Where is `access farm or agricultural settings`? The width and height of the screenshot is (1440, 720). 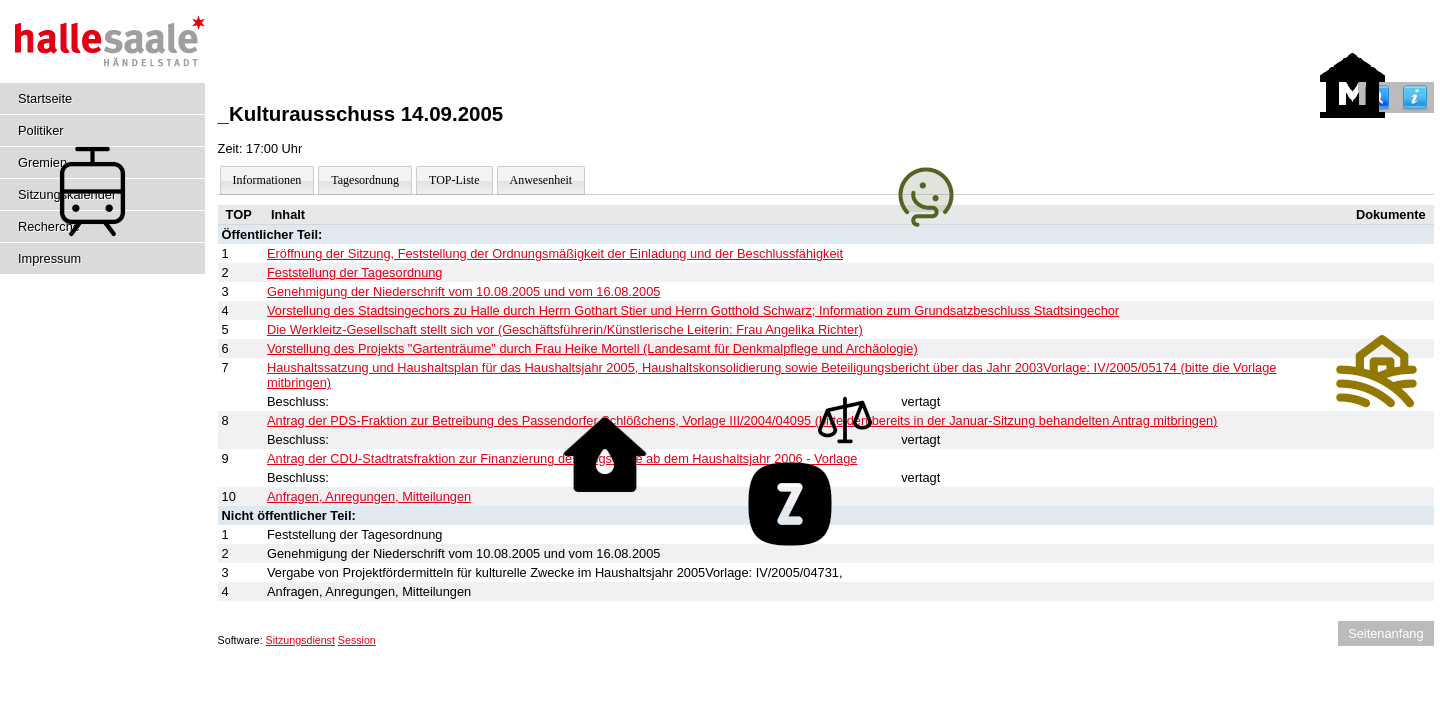
access farm or agricultural settings is located at coordinates (1376, 372).